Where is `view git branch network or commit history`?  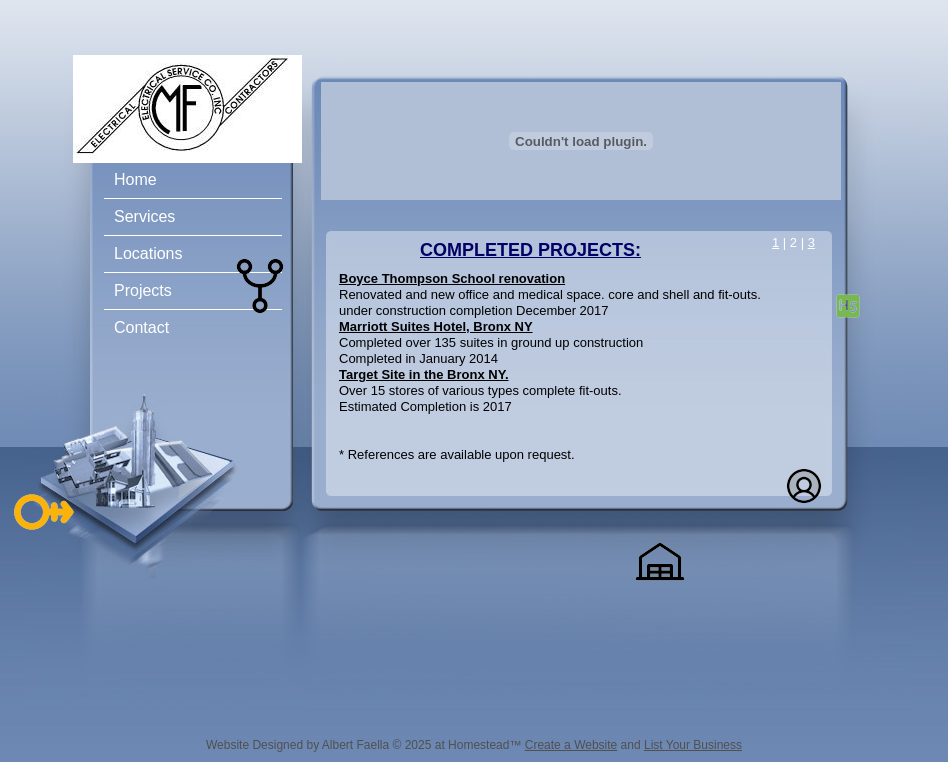 view git branch network or commit history is located at coordinates (260, 286).